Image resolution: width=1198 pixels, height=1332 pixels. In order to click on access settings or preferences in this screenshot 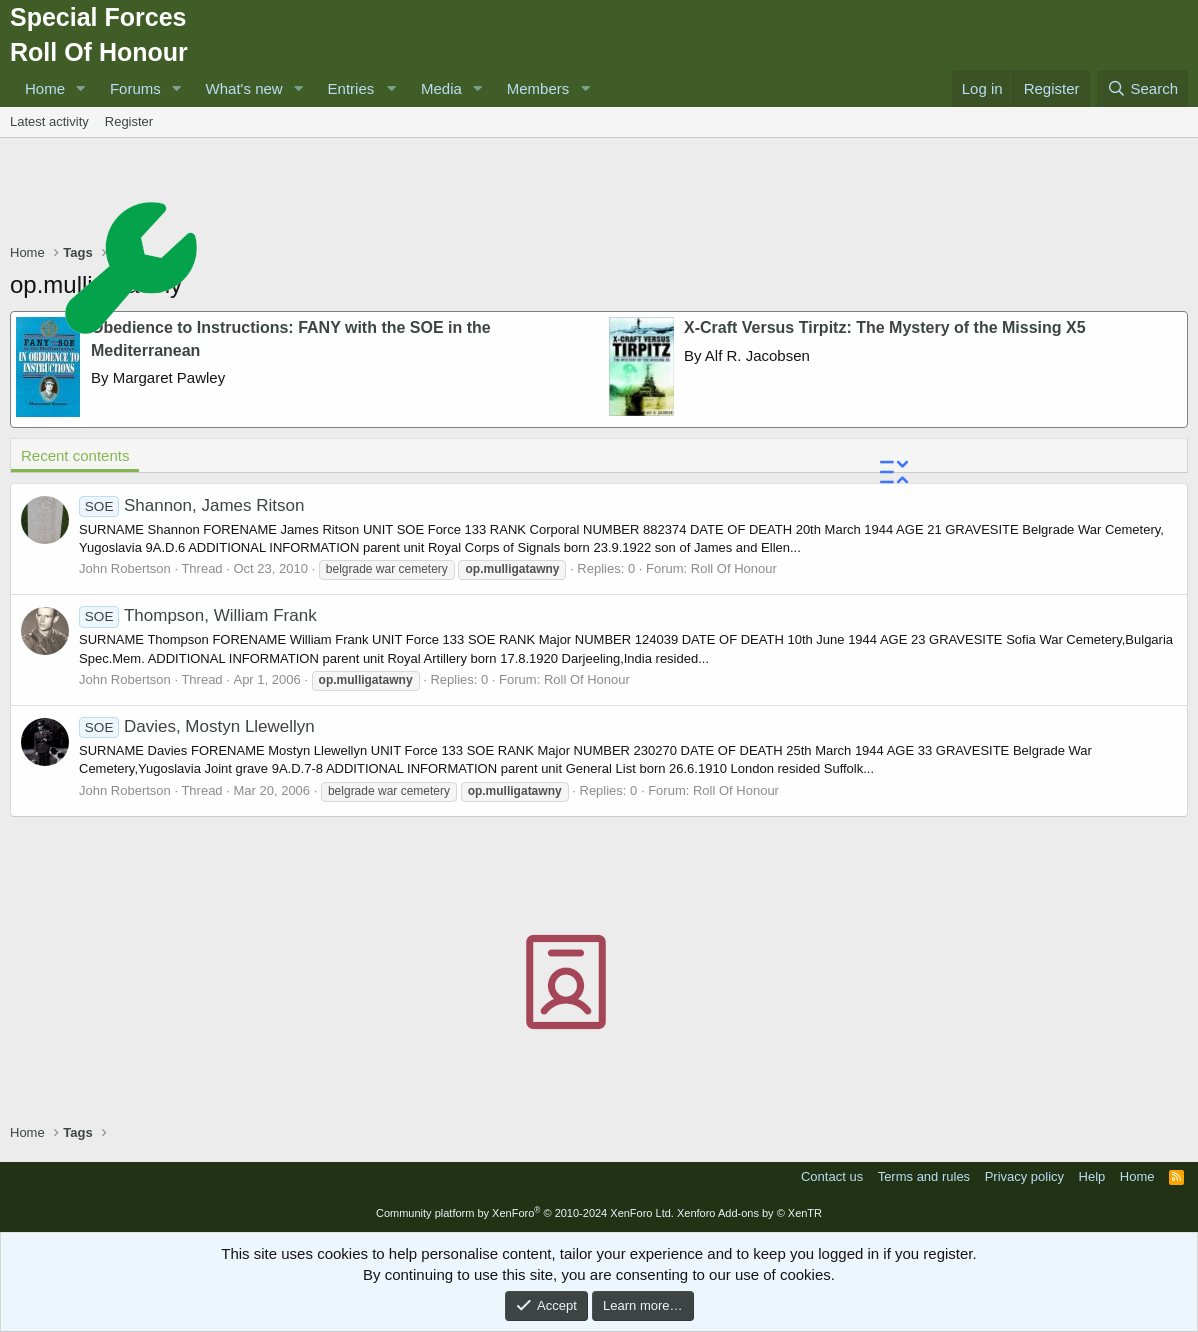, I will do `click(131, 268)`.